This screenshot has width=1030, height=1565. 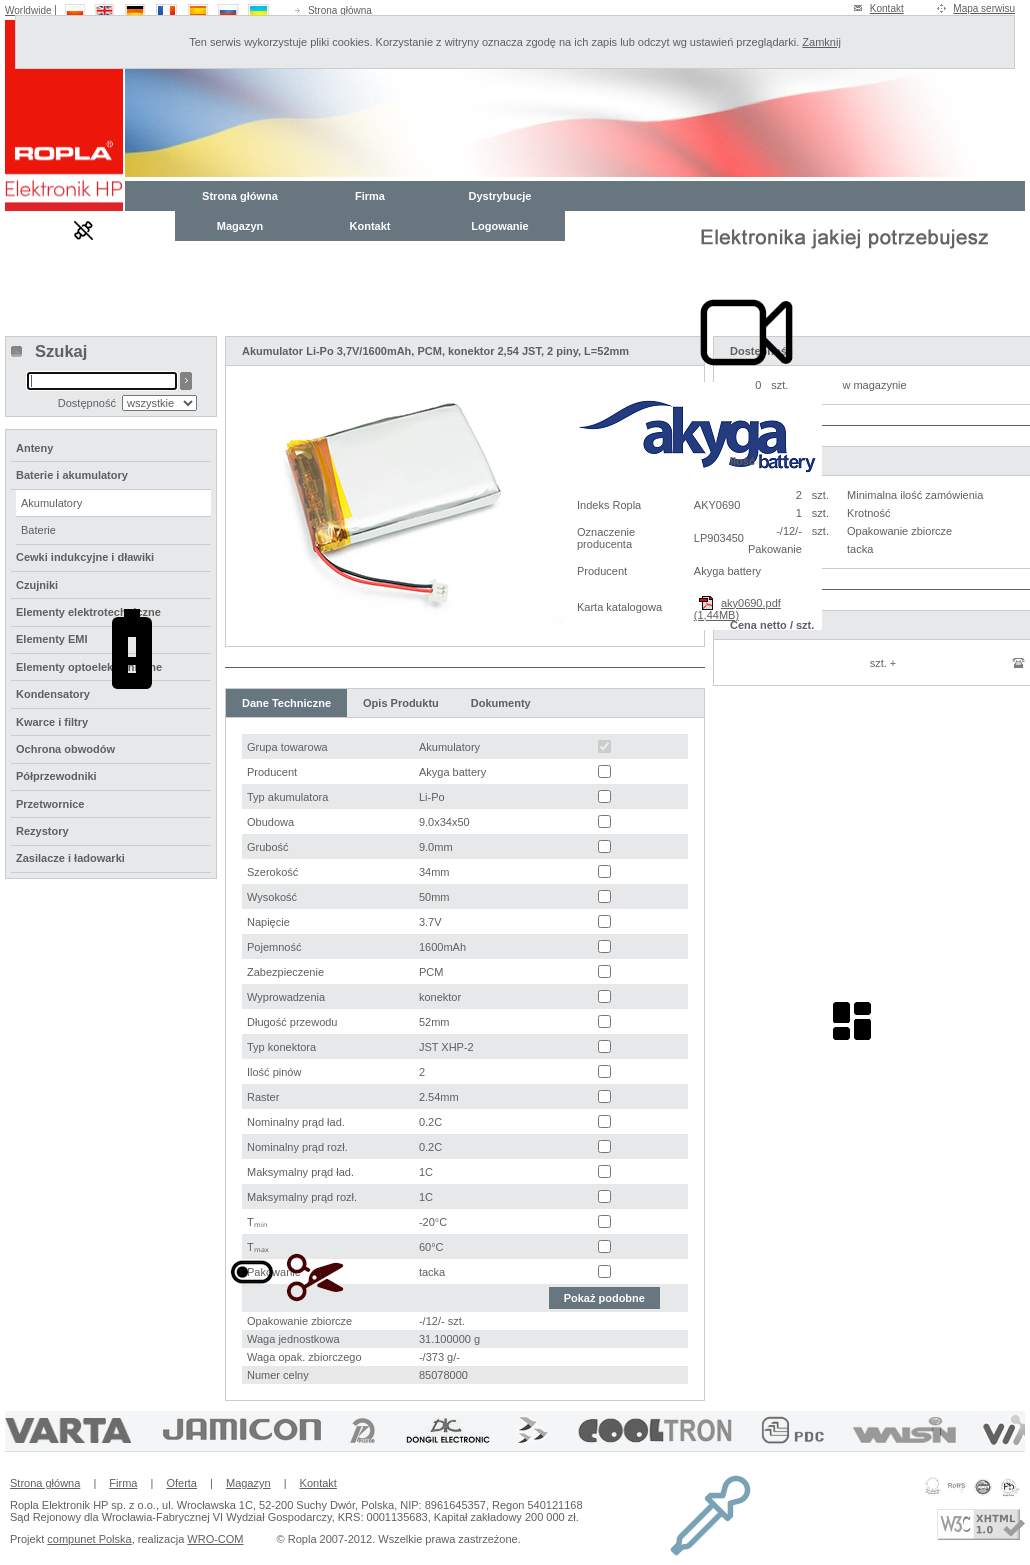 I want to click on select a color from the canvas, so click(x=710, y=1515).